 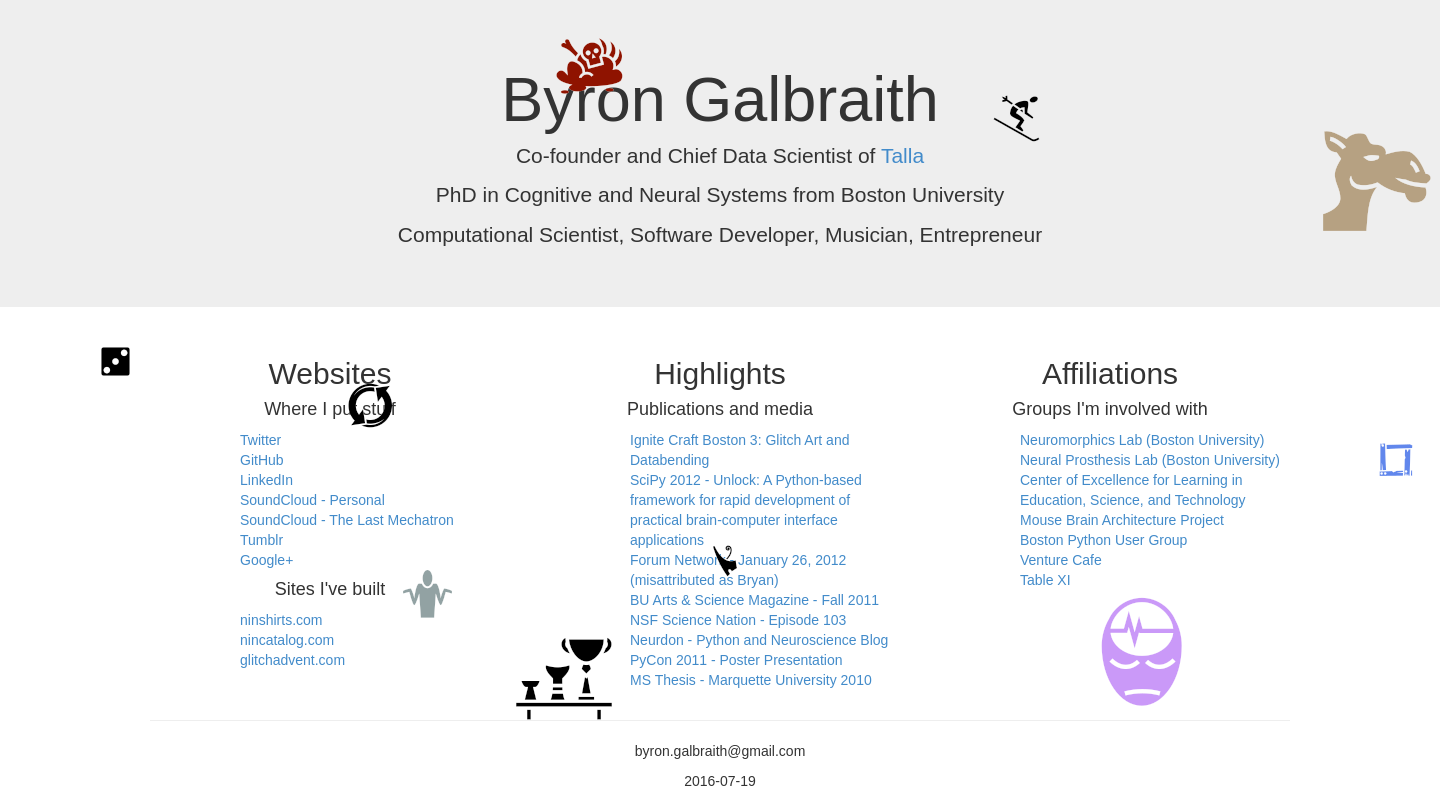 What do you see at coordinates (115, 361) in the screenshot?
I see `roll the dice or randomize` at bounding box center [115, 361].